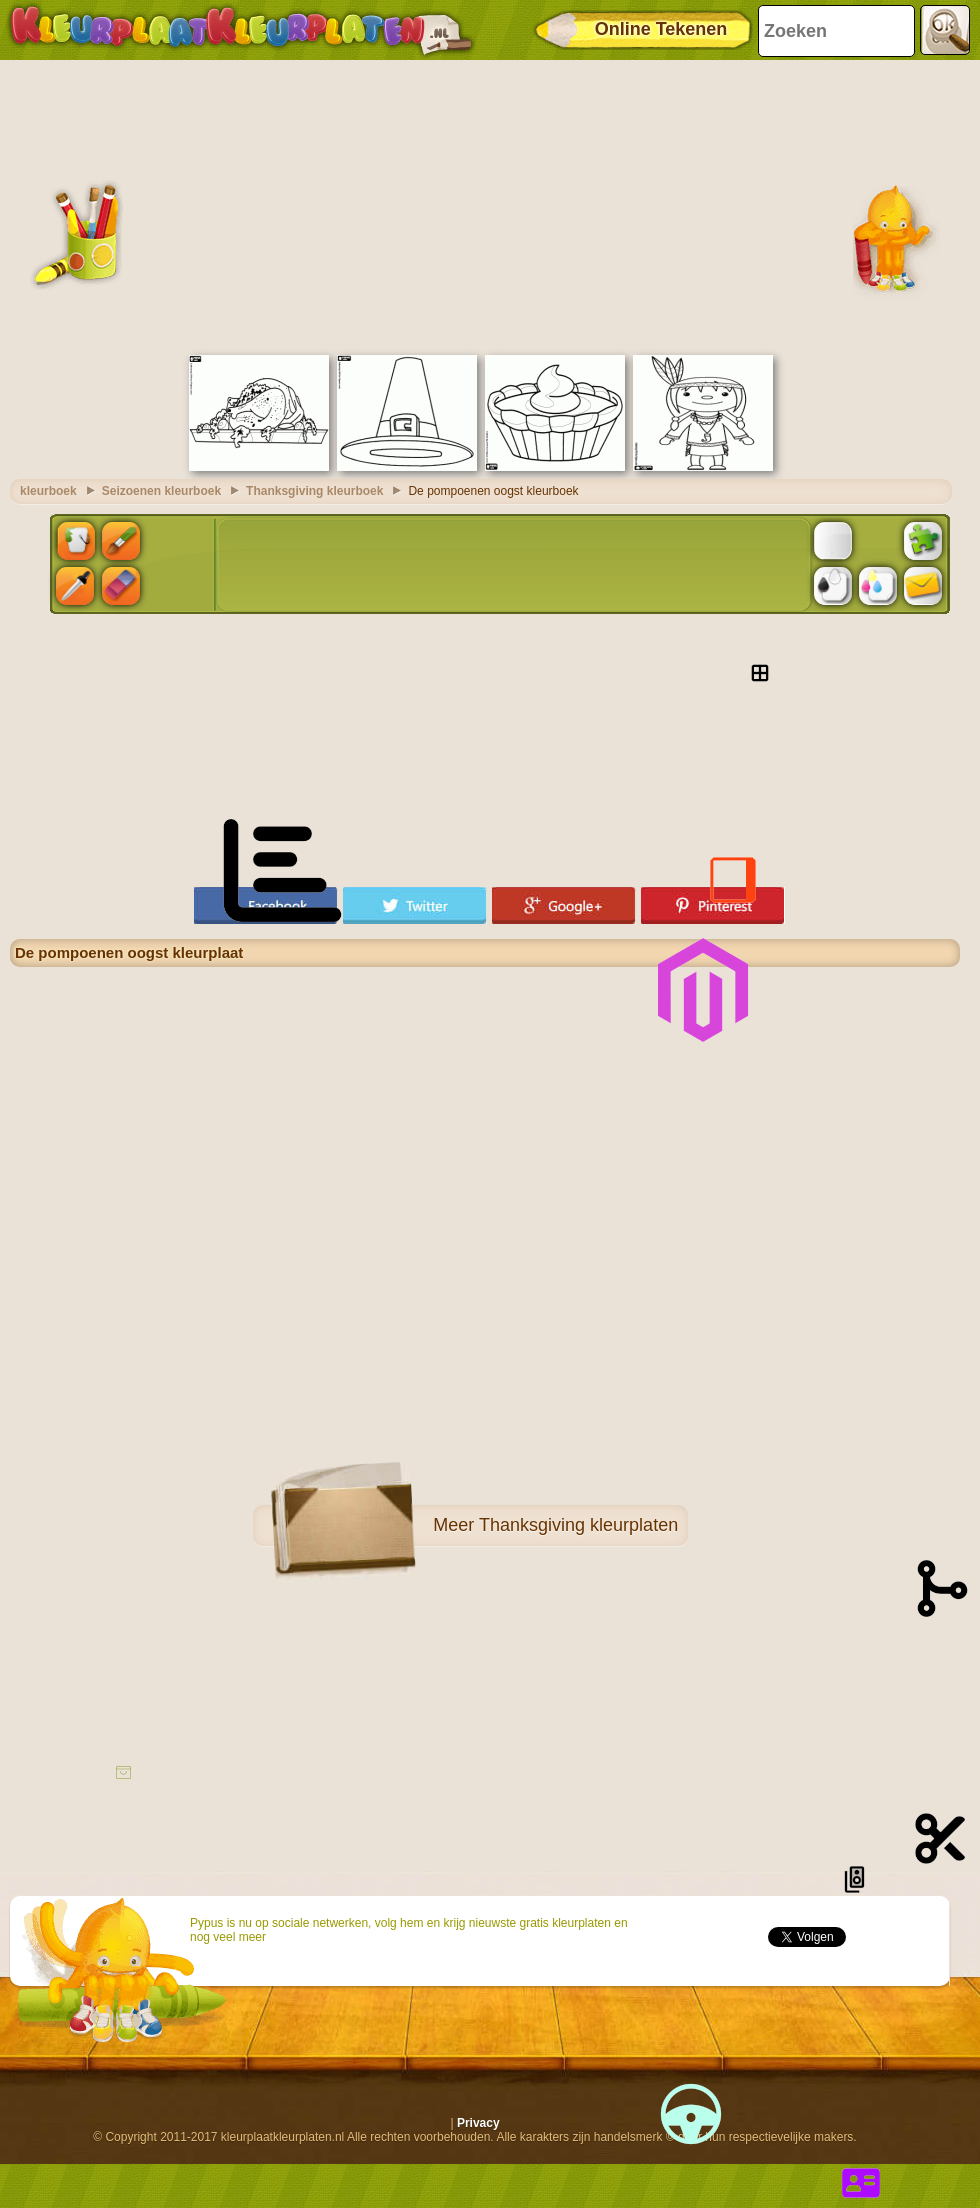  What do you see at coordinates (733, 880) in the screenshot?
I see `move activity bar to the right side of the layout` at bounding box center [733, 880].